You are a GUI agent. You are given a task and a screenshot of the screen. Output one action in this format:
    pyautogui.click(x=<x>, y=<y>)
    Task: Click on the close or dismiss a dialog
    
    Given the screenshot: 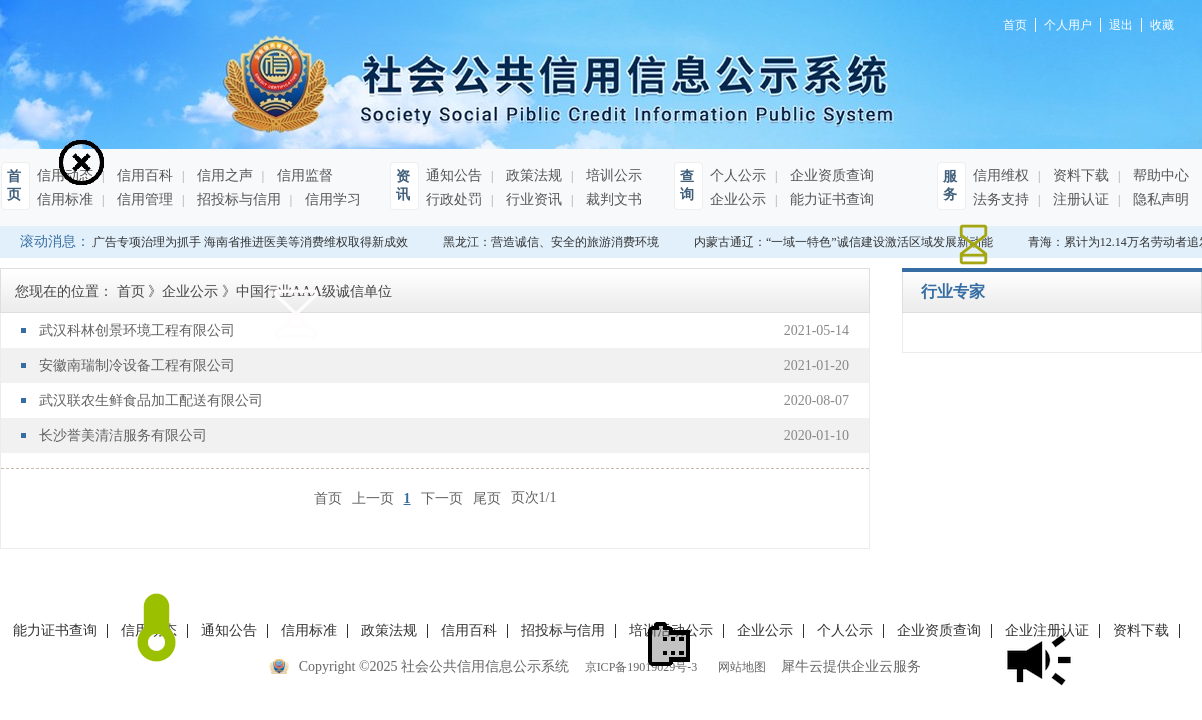 What is the action you would take?
    pyautogui.click(x=81, y=162)
    